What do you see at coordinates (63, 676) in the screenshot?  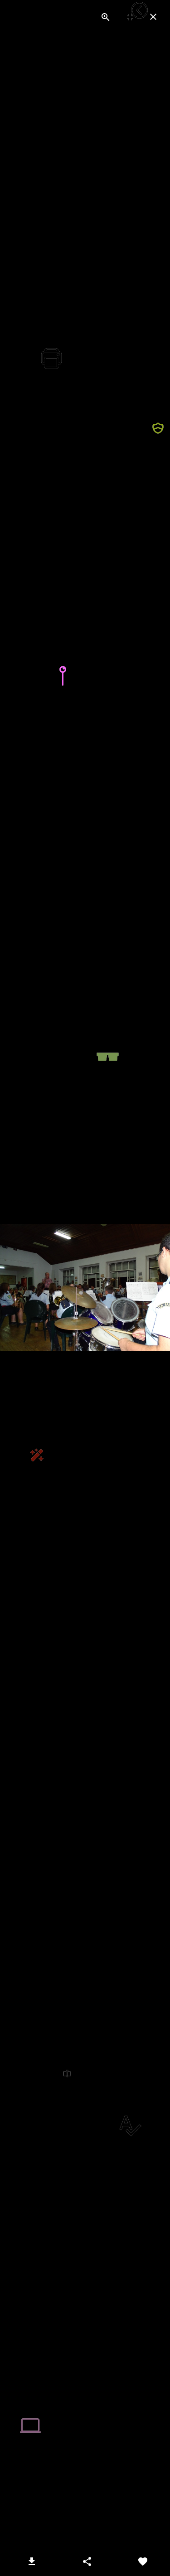 I see `pin a location on the map` at bounding box center [63, 676].